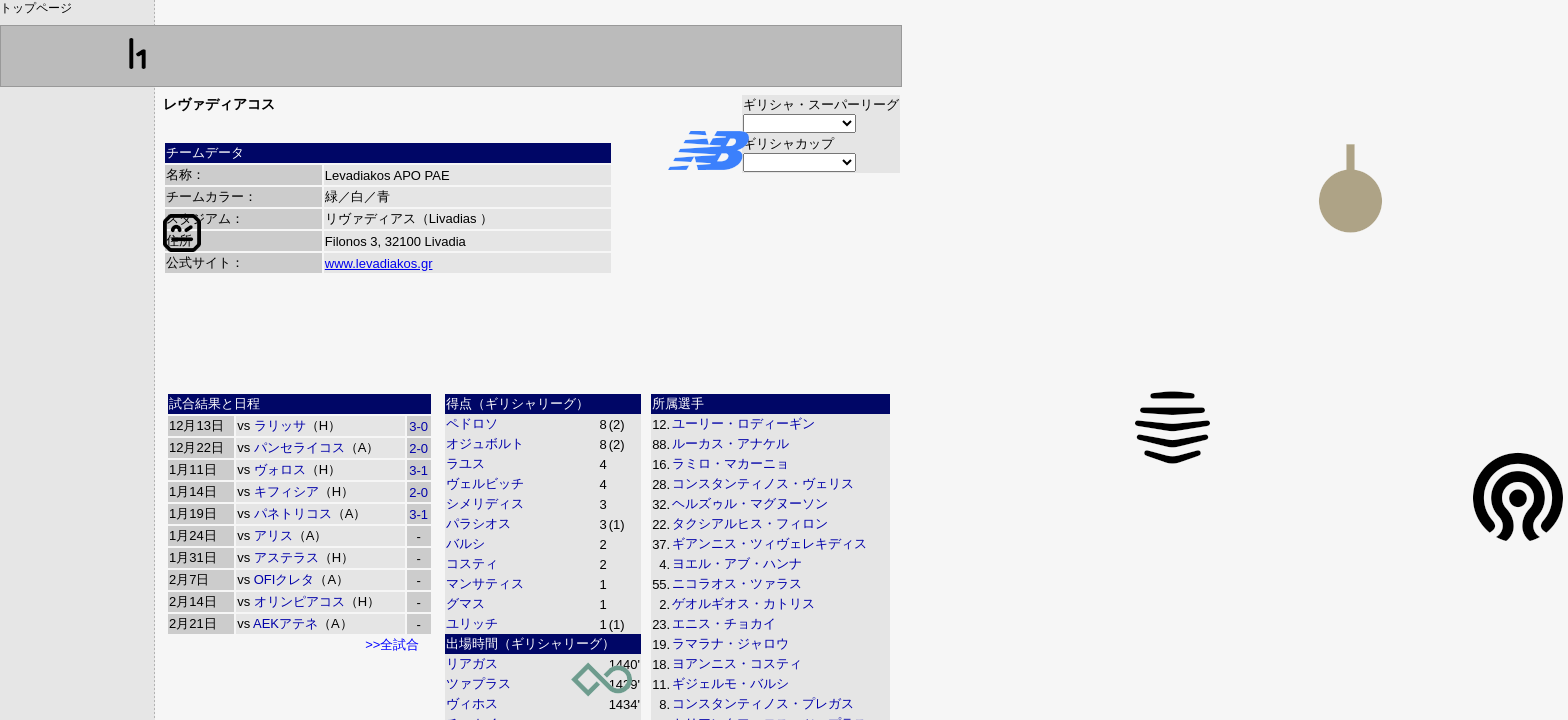 The height and width of the screenshot is (720, 1568). I want to click on open the Hive app, so click(1172, 427).